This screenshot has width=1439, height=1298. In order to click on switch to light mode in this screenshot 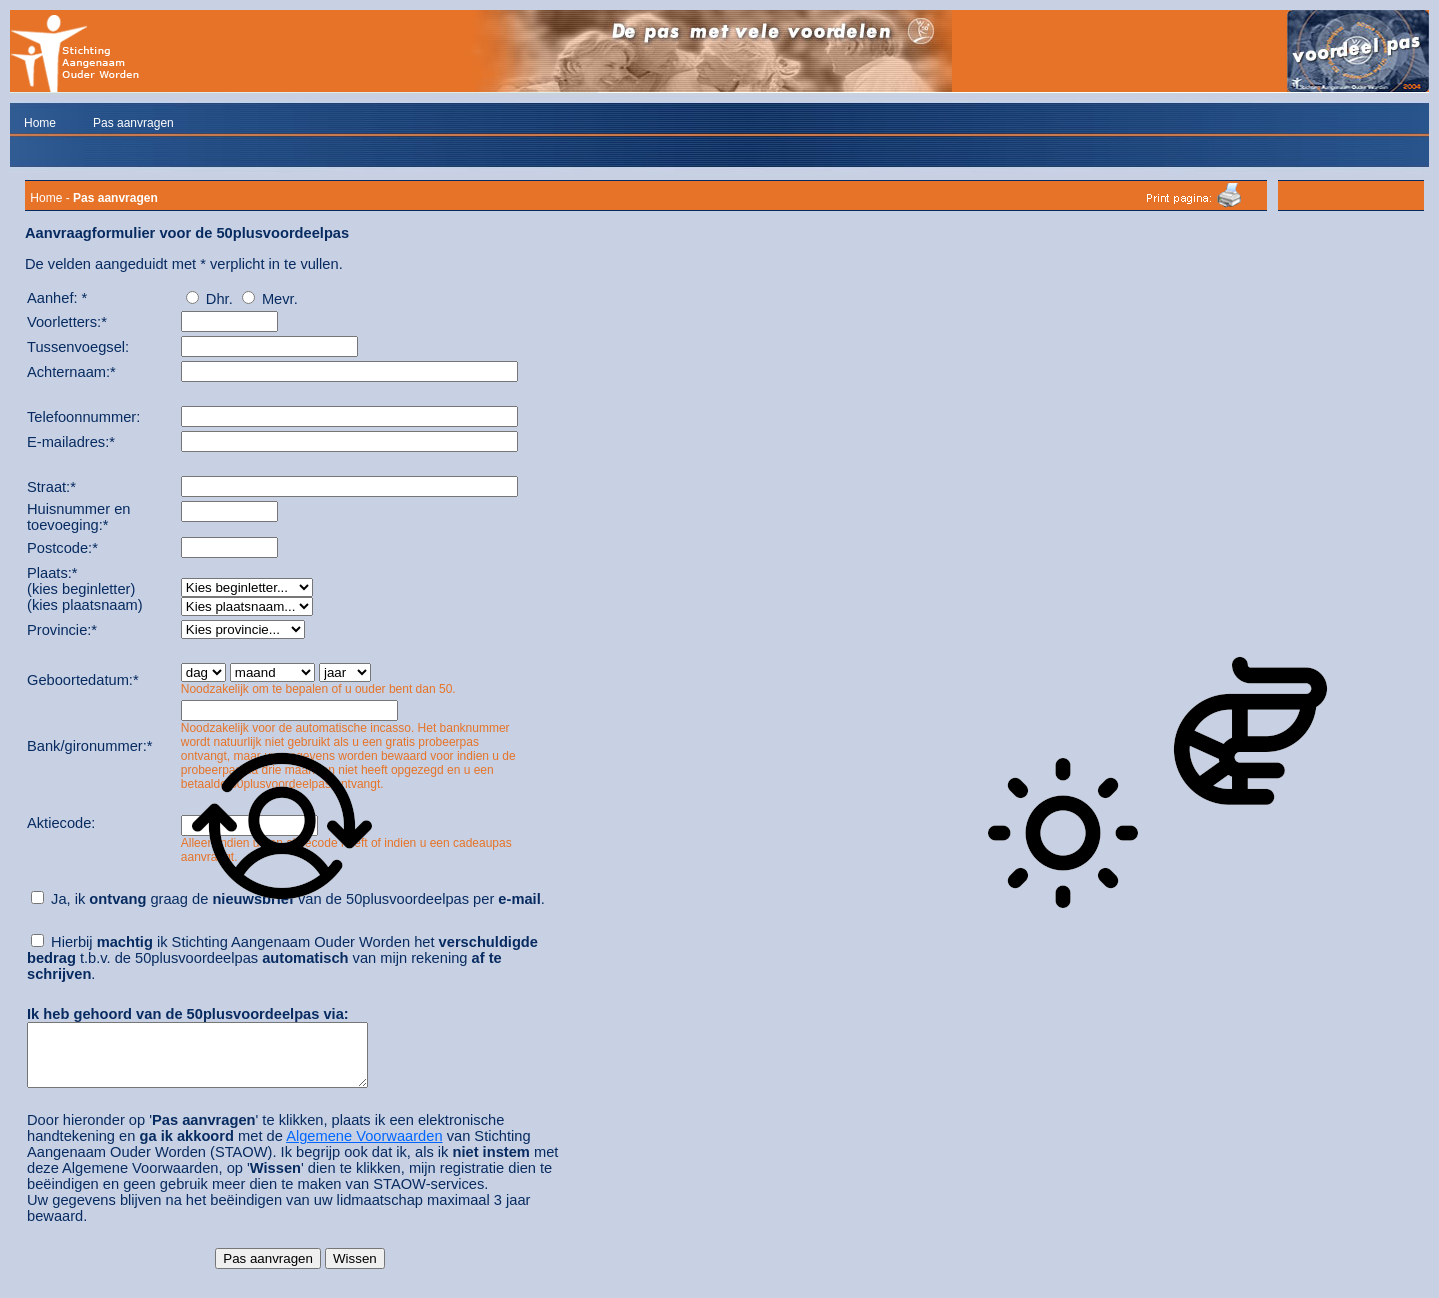, I will do `click(1063, 833)`.